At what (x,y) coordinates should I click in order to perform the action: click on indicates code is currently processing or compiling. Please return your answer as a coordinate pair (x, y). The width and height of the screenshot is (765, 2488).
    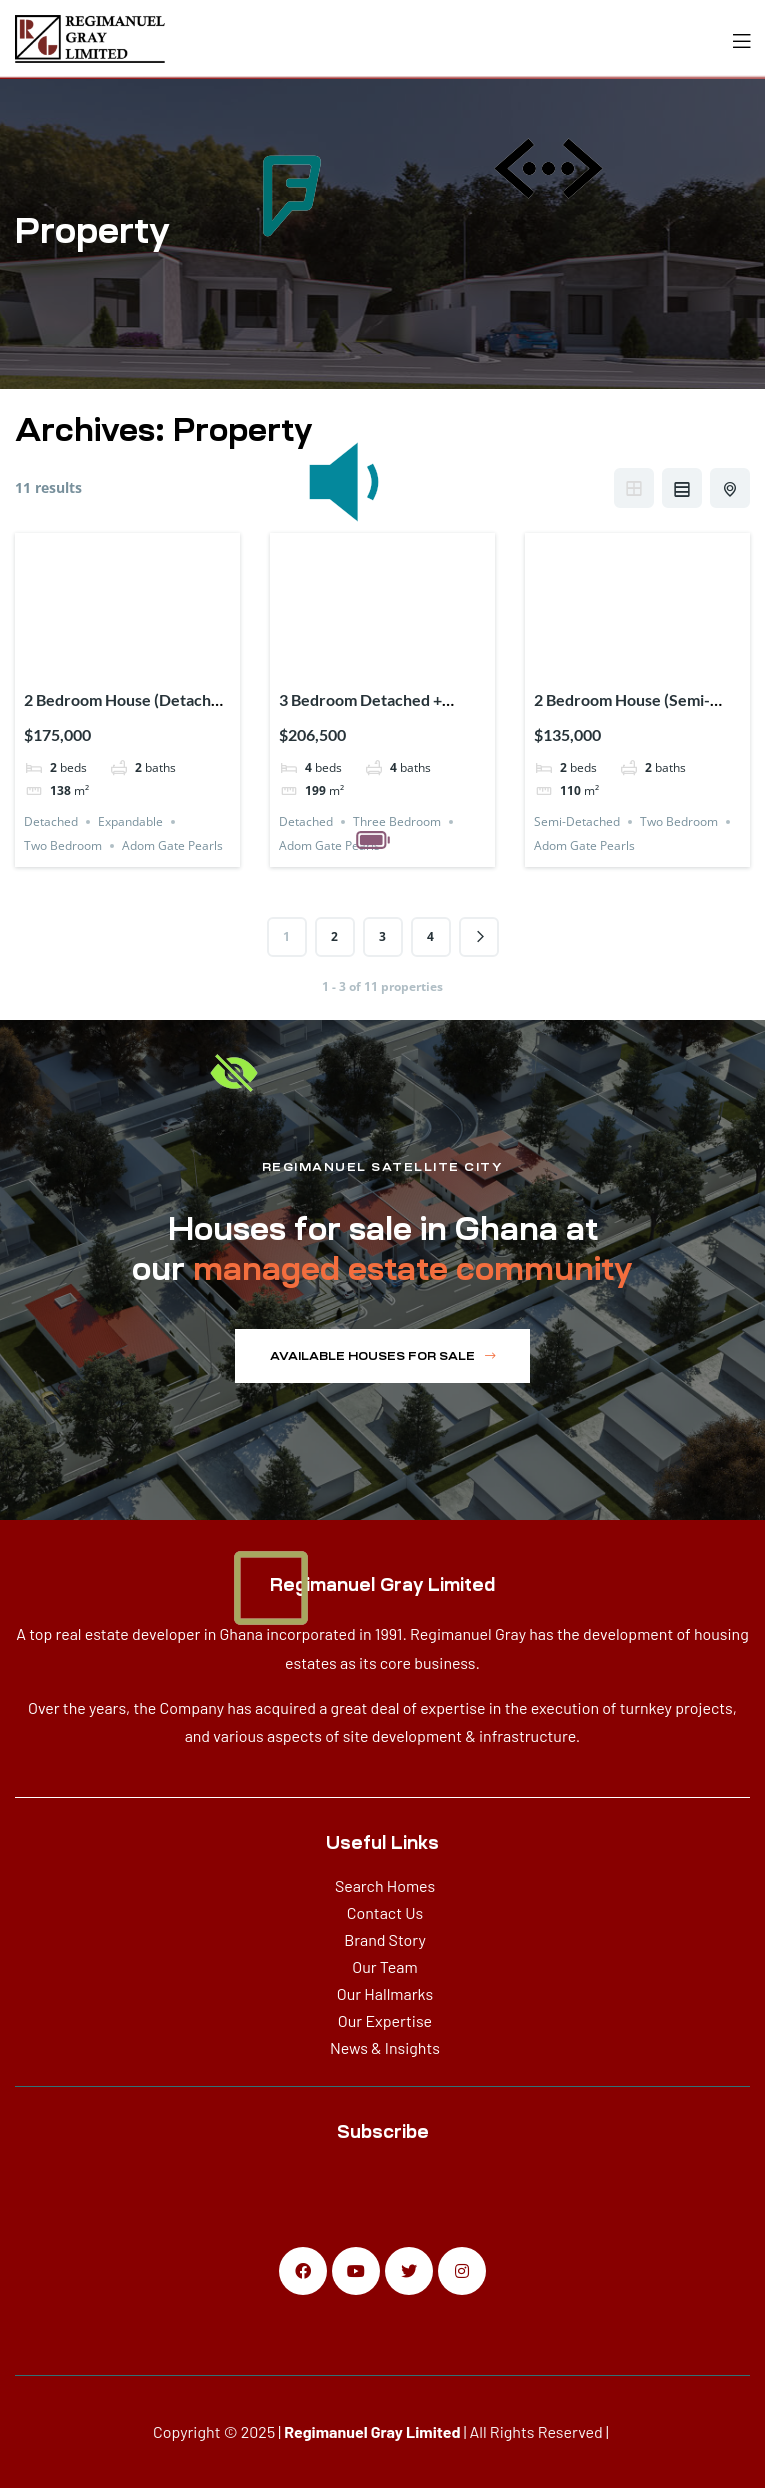
    Looking at the image, I should click on (548, 168).